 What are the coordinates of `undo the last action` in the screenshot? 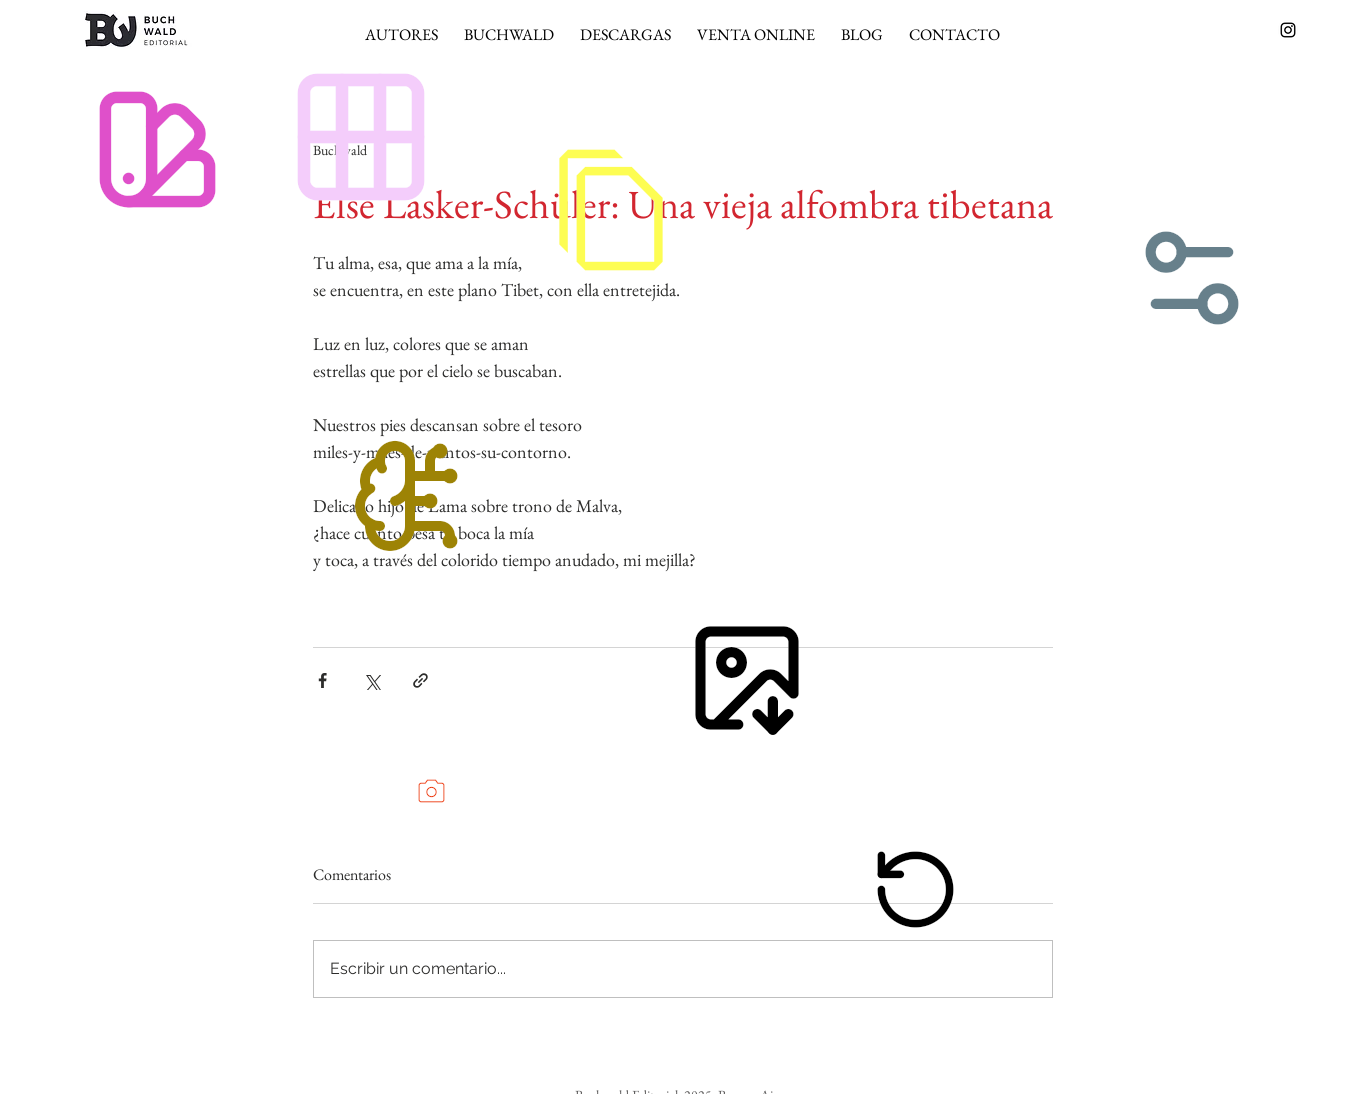 It's located at (915, 889).